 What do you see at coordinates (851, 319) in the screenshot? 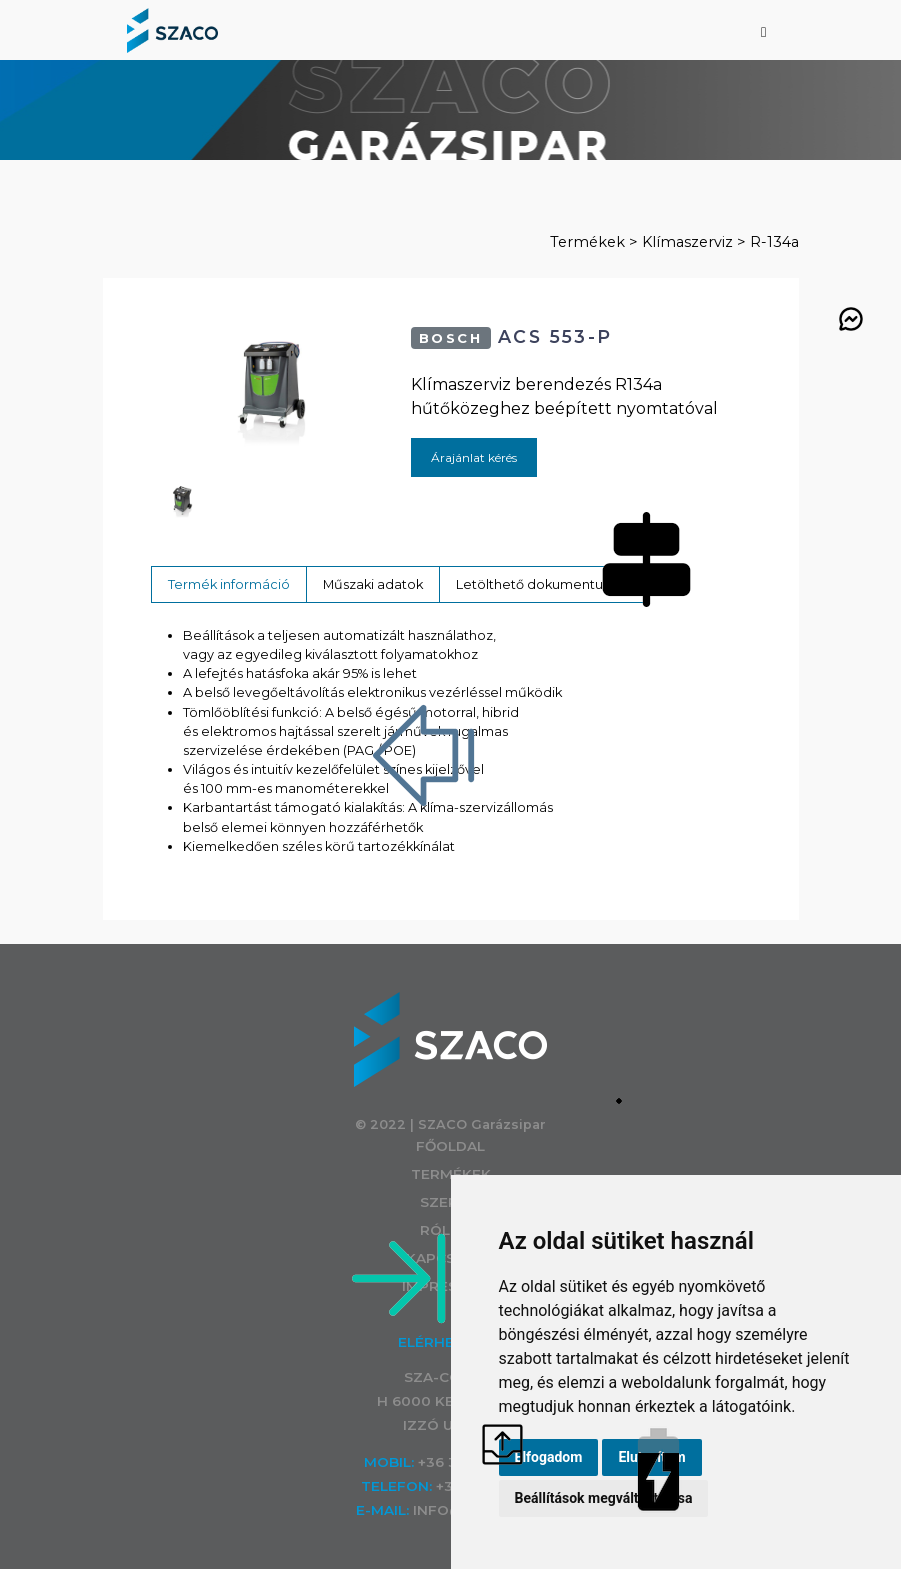
I see `open Facebook Messenger app` at bounding box center [851, 319].